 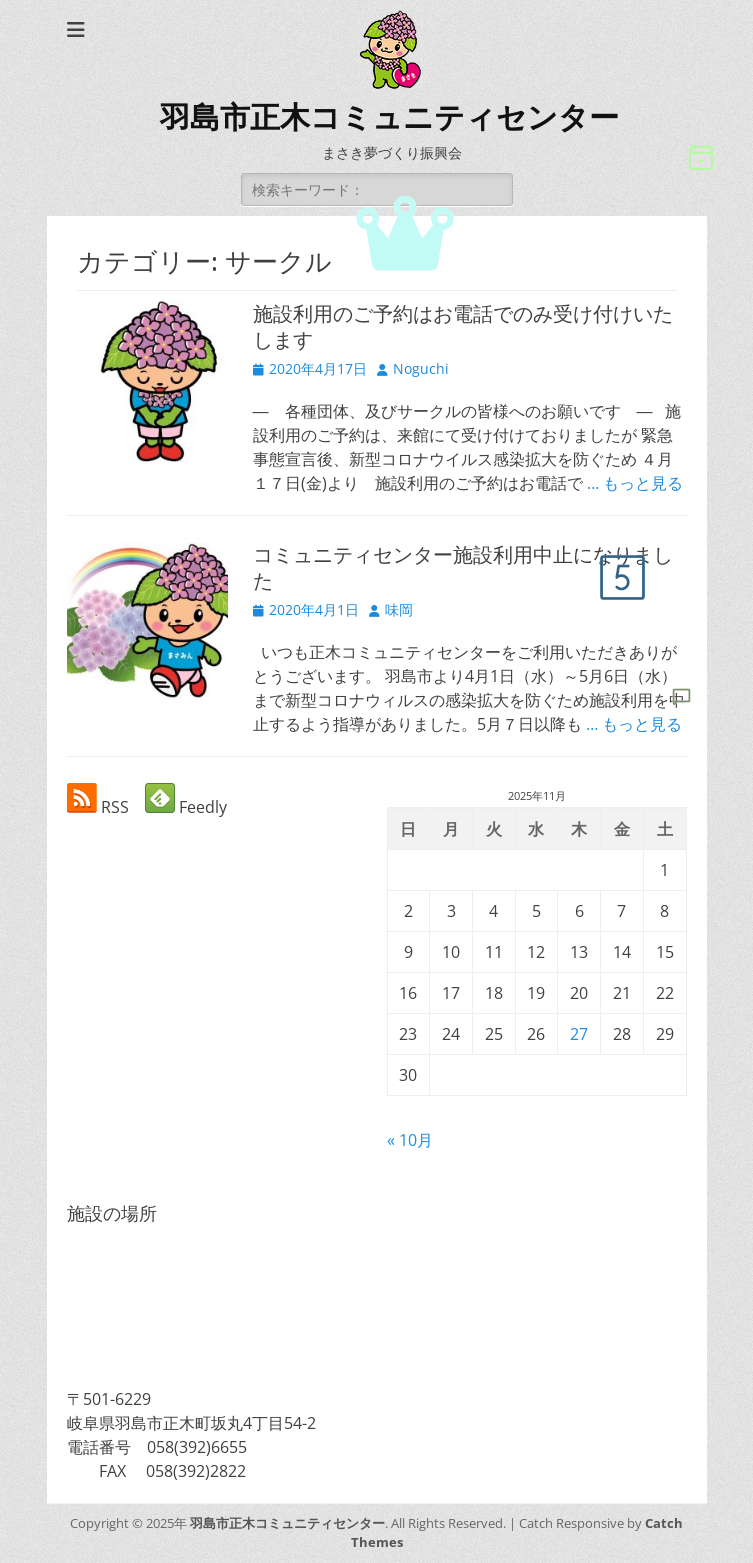 What do you see at coordinates (405, 238) in the screenshot?
I see `indicates premium or VIP membership status` at bounding box center [405, 238].